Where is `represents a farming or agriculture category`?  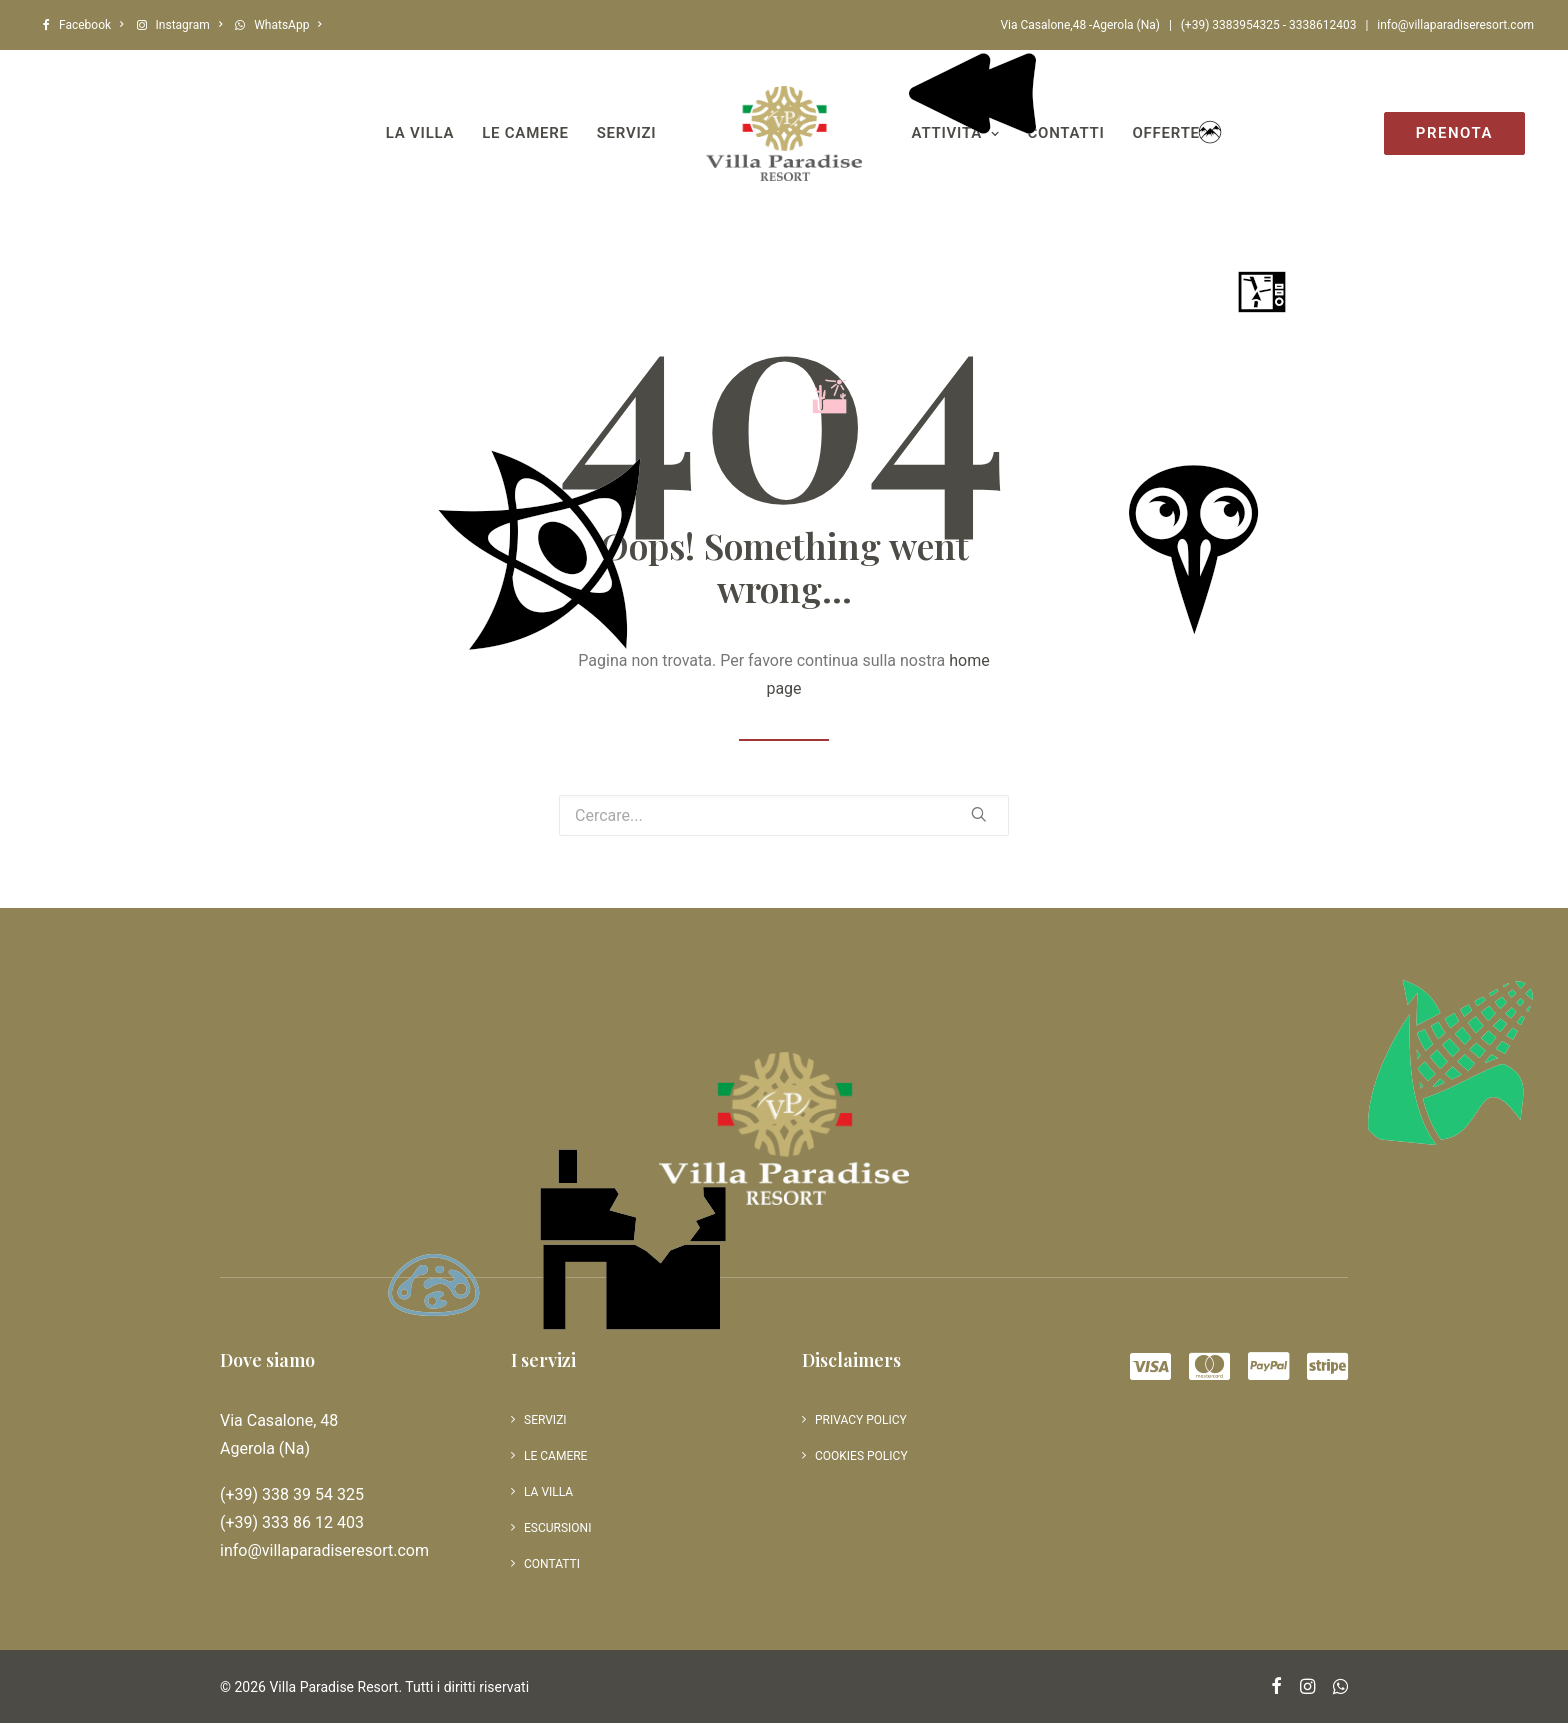 represents a farming or agriculture category is located at coordinates (1450, 1062).